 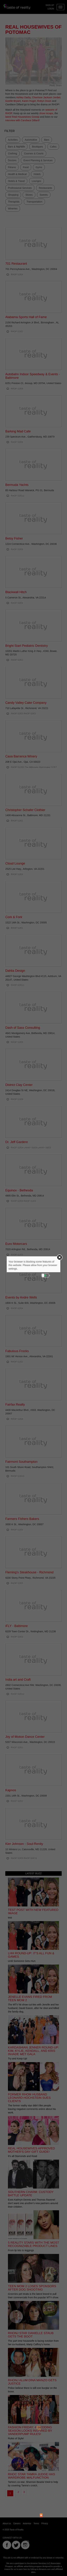 What do you see at coordinates (41, 2515) in the screenshot?
I see `presentation template file type indicator` at bounding box center [41, 2515].